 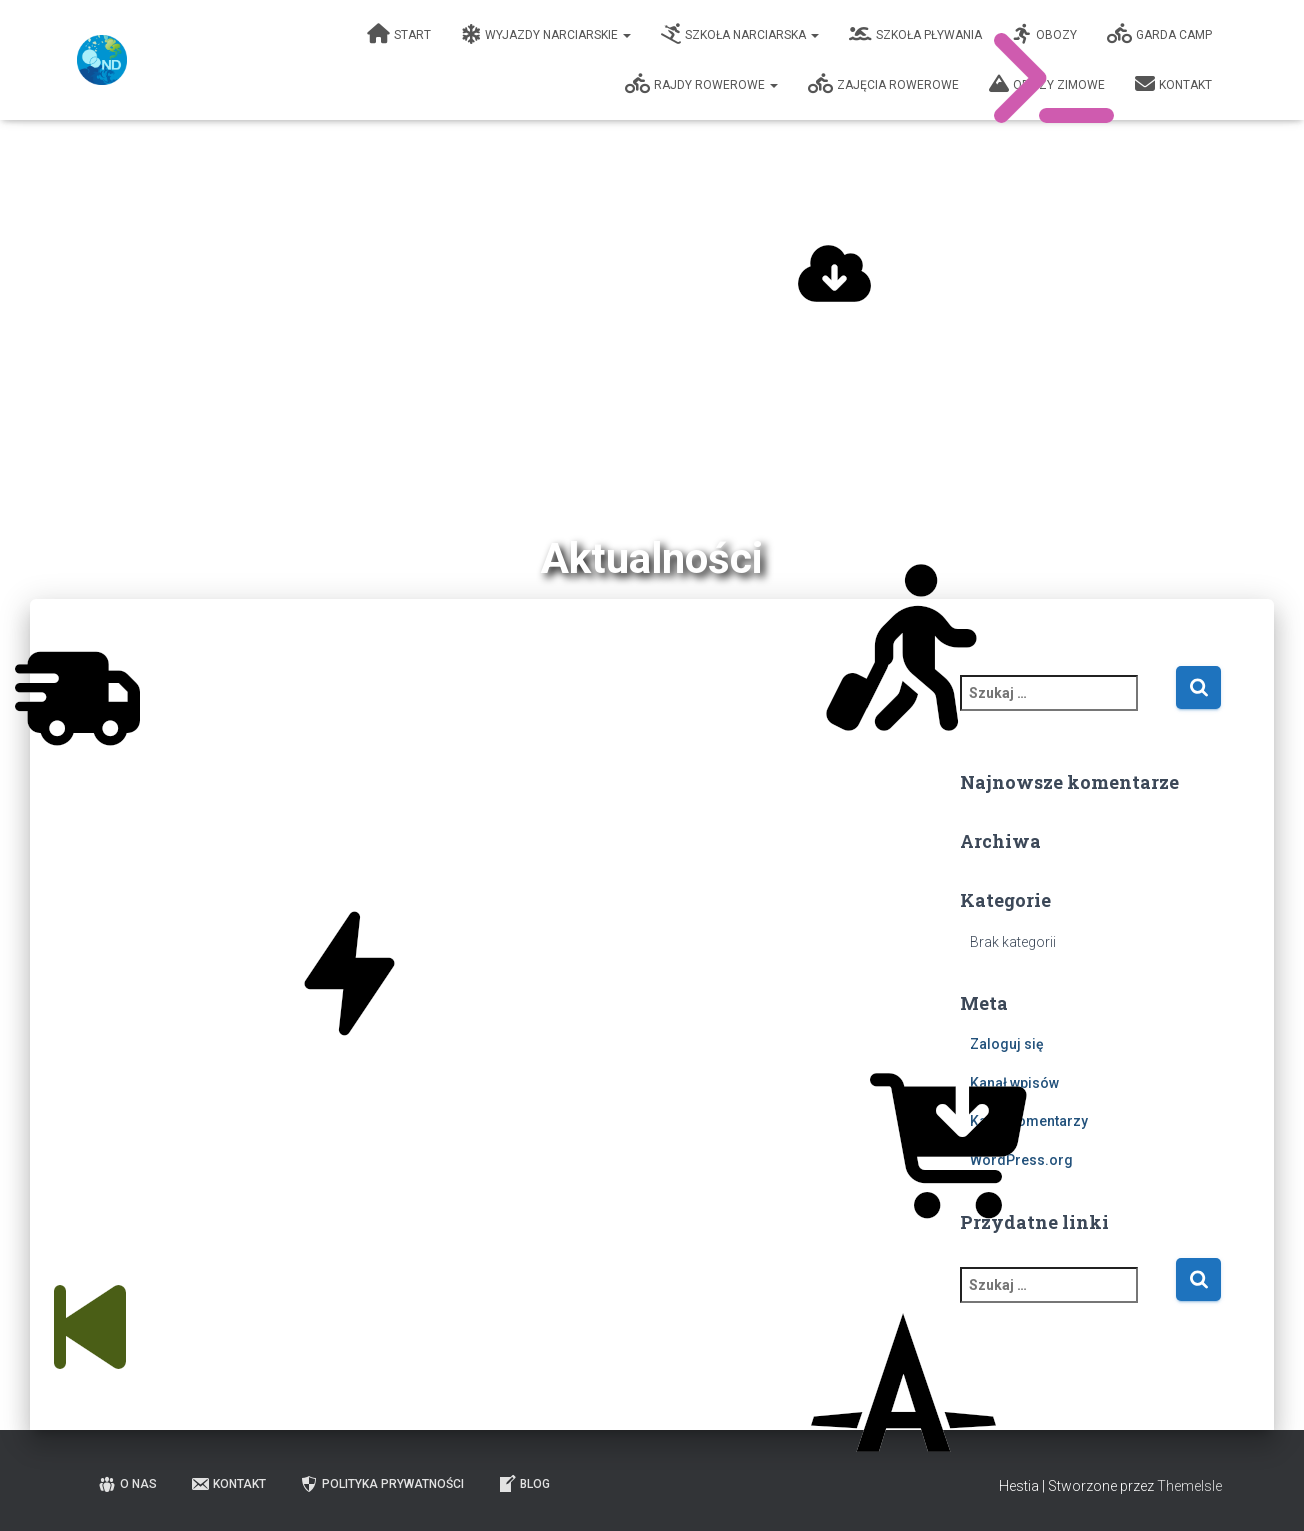 I want to click on download from cloud storage, so click(x=834, y=273).